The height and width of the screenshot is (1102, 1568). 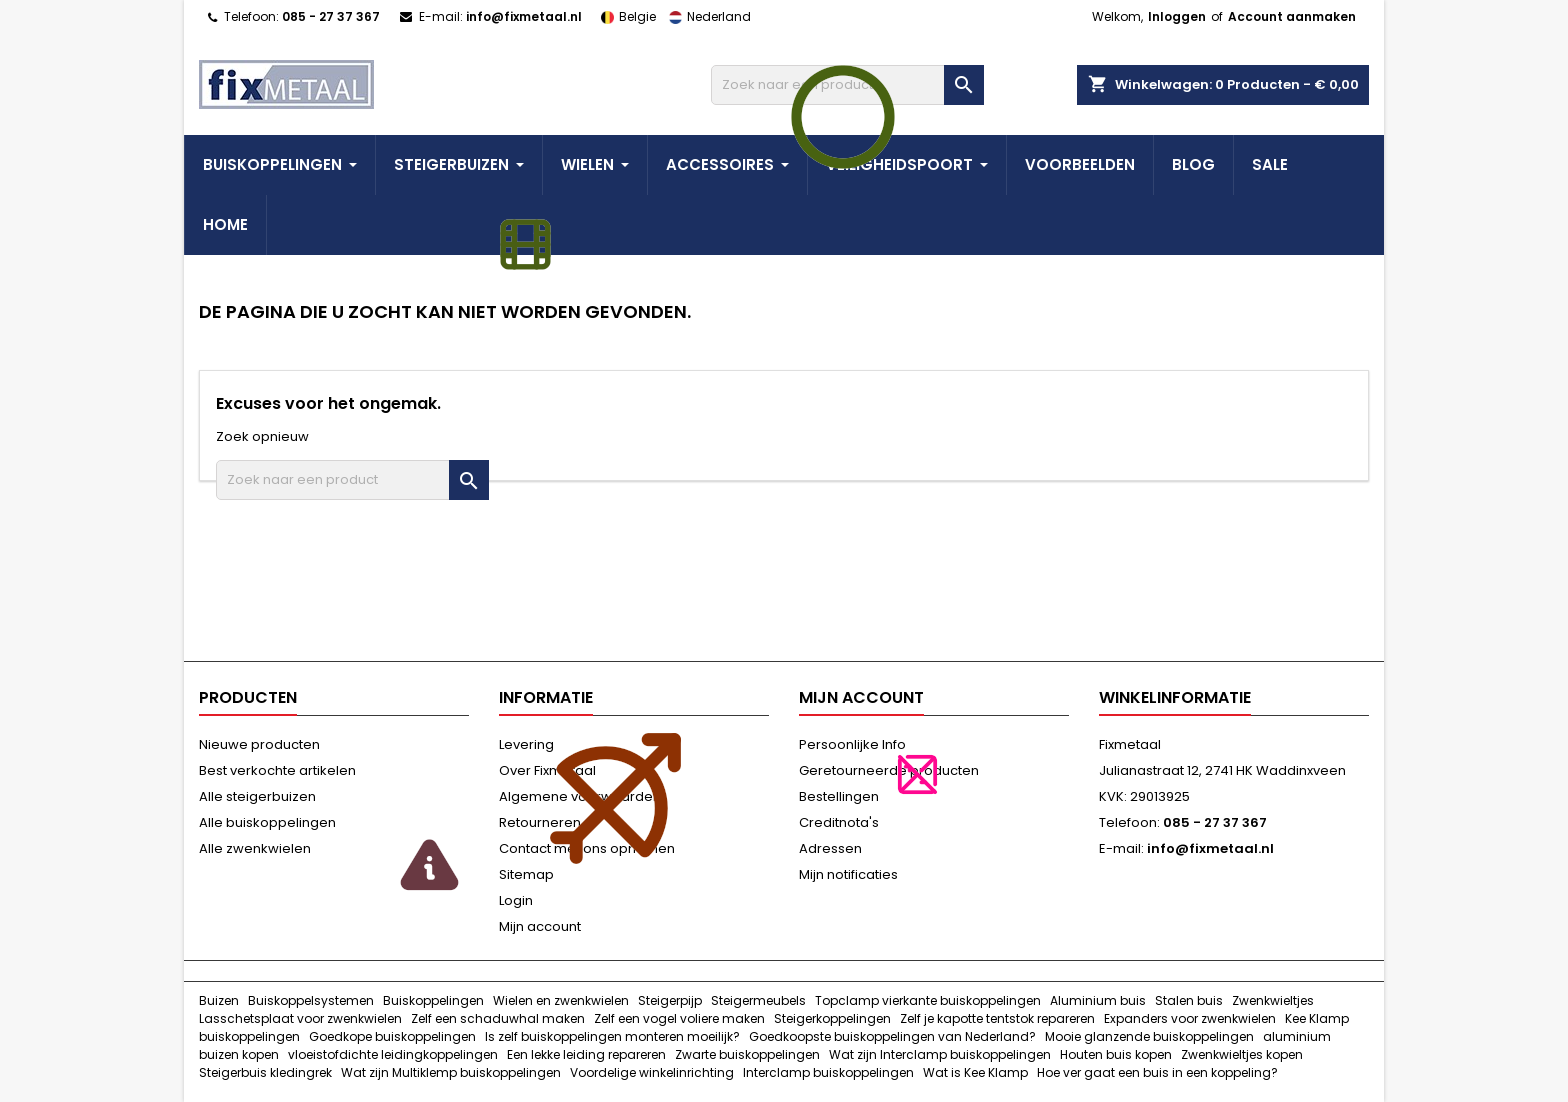 I want to click on archery or bow-related feature, so click(x=615, y=798).